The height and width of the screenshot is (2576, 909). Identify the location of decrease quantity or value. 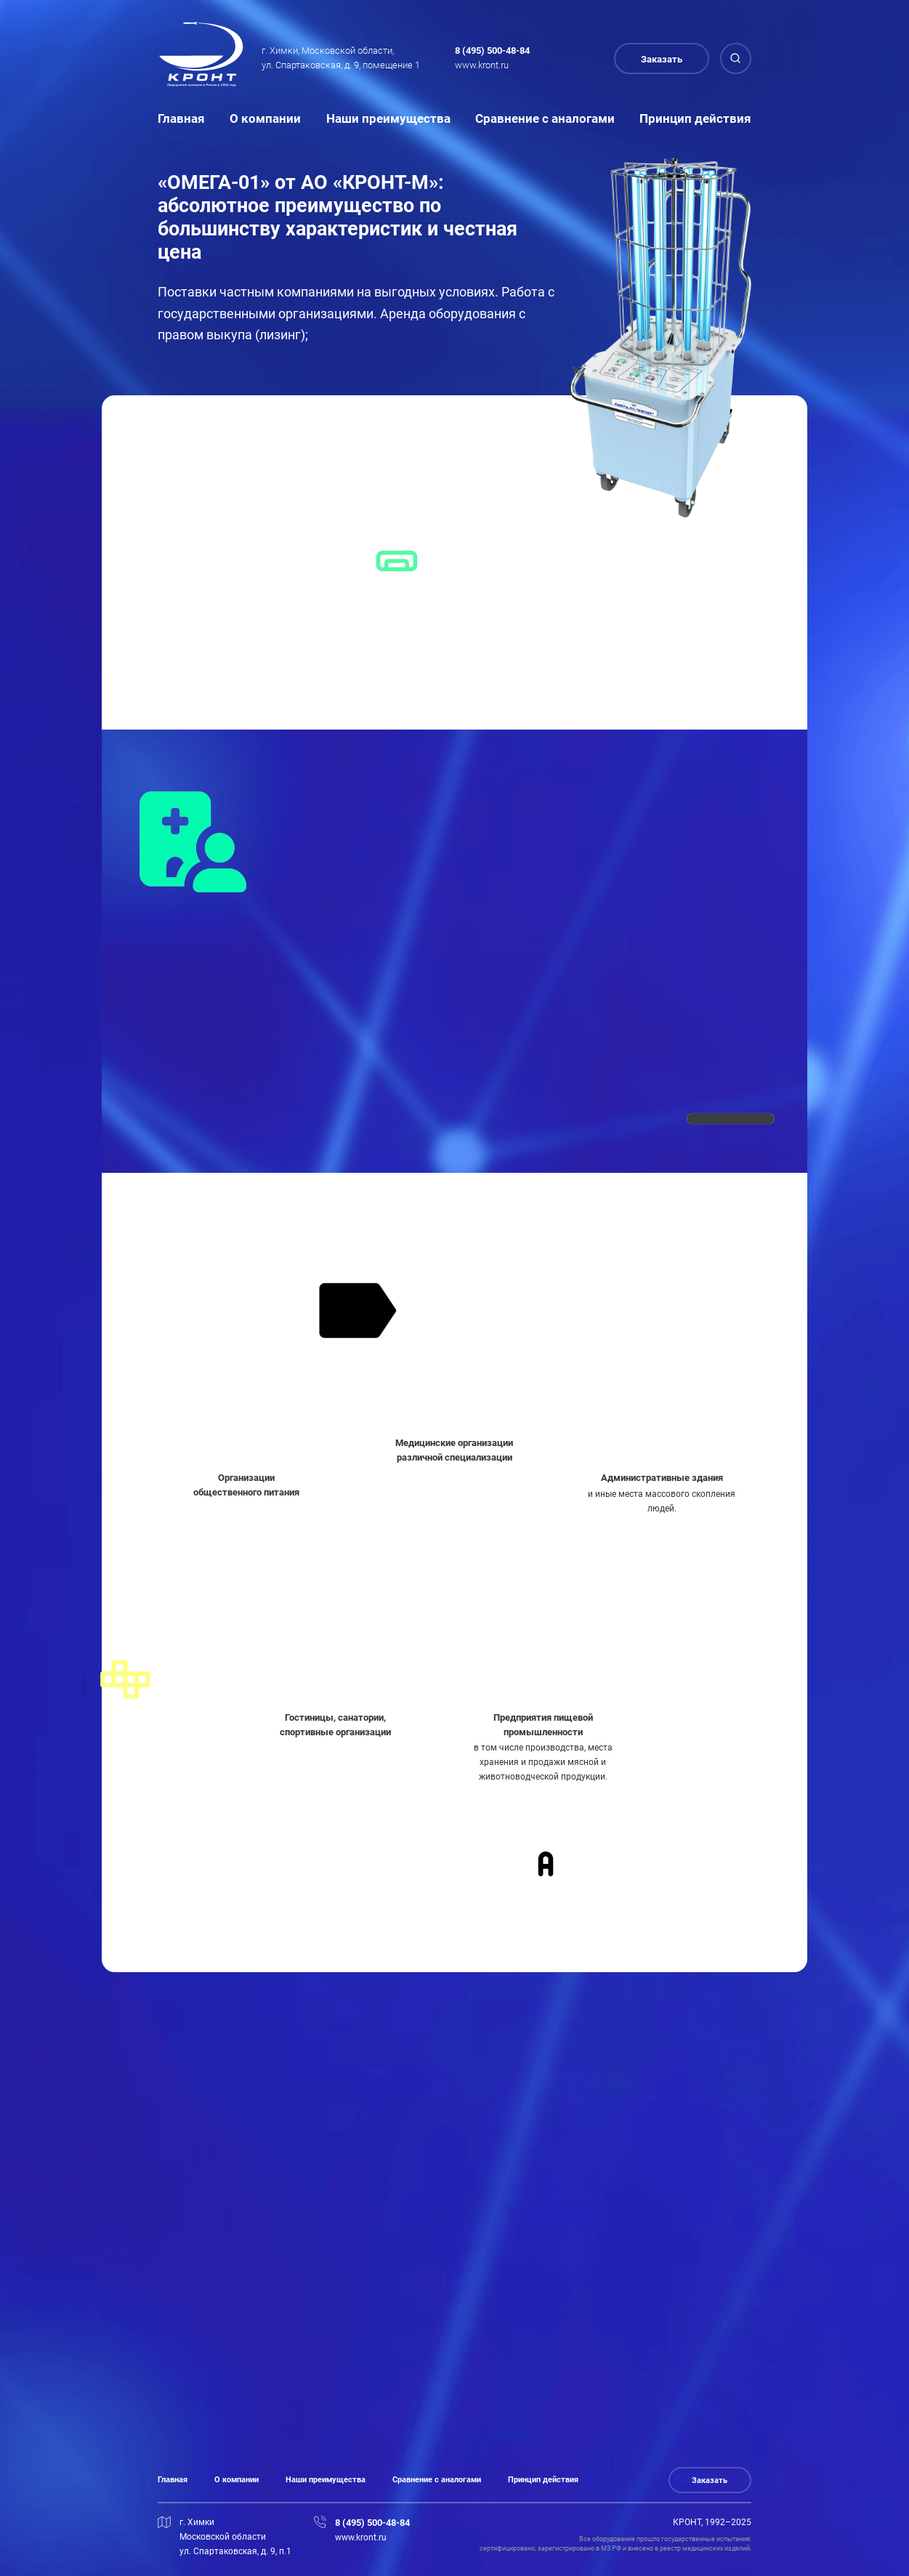
(730, 1118).